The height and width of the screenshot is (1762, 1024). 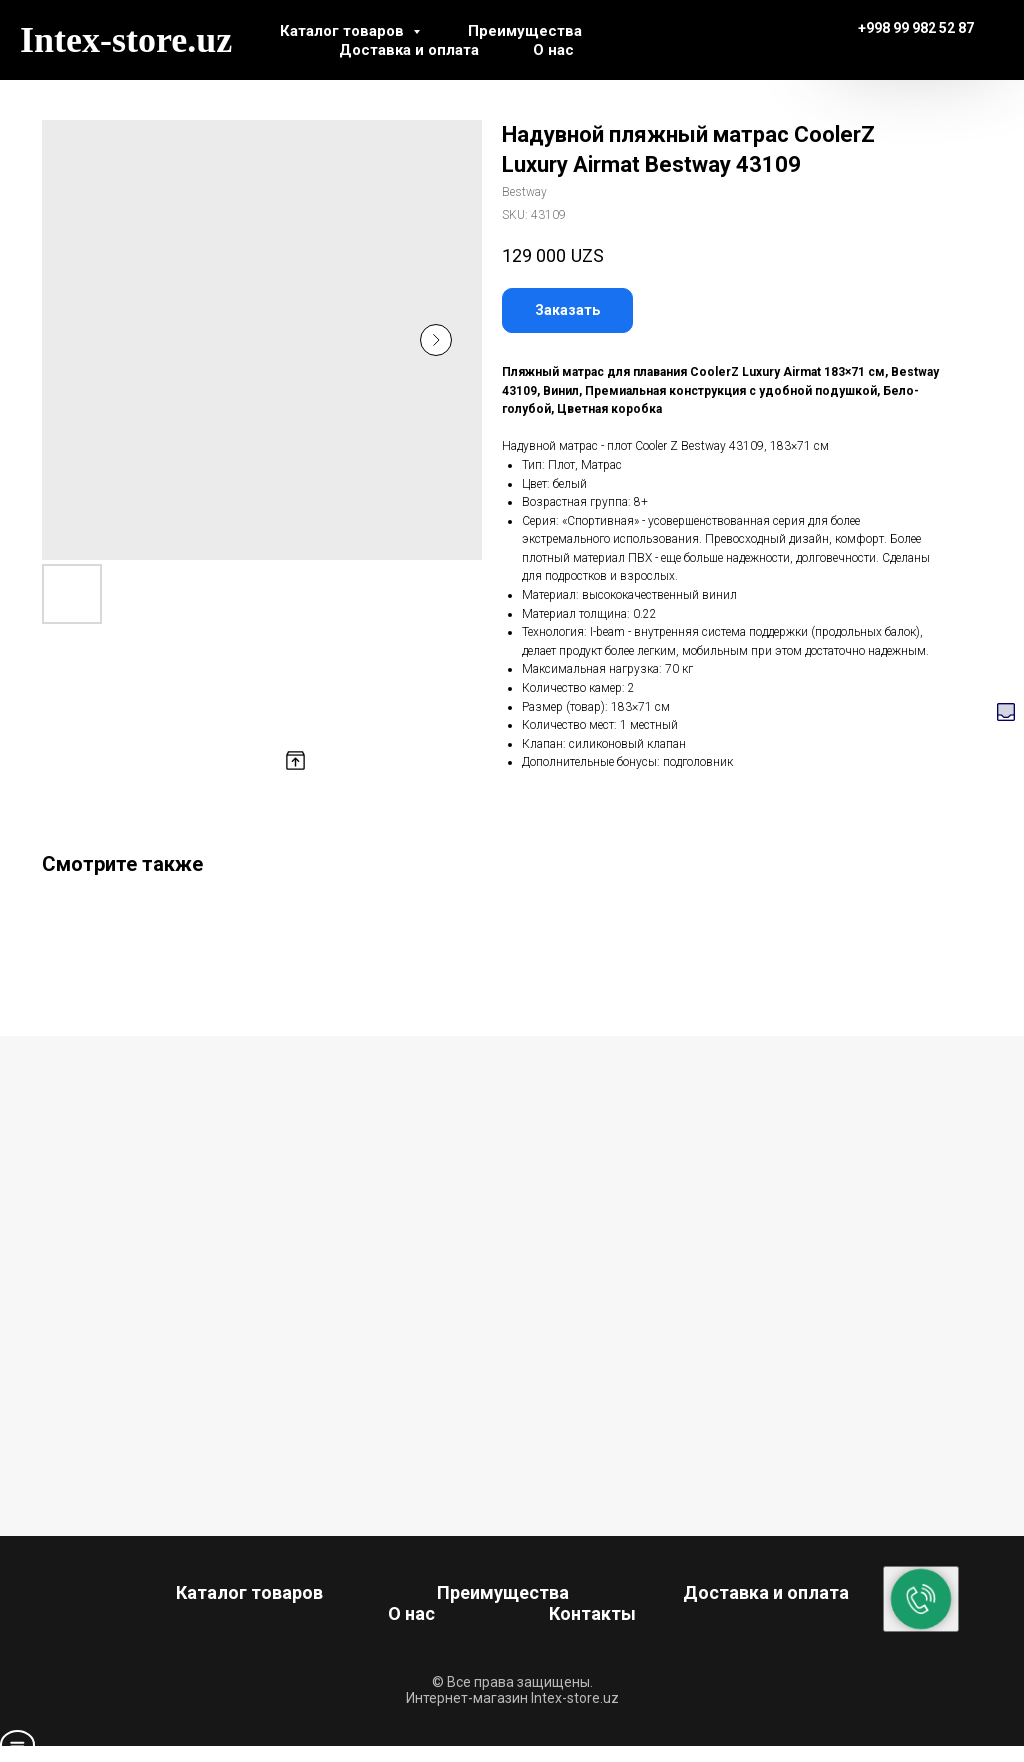 I want to click on upload to storage or cloud, so click(x=295, y=760).